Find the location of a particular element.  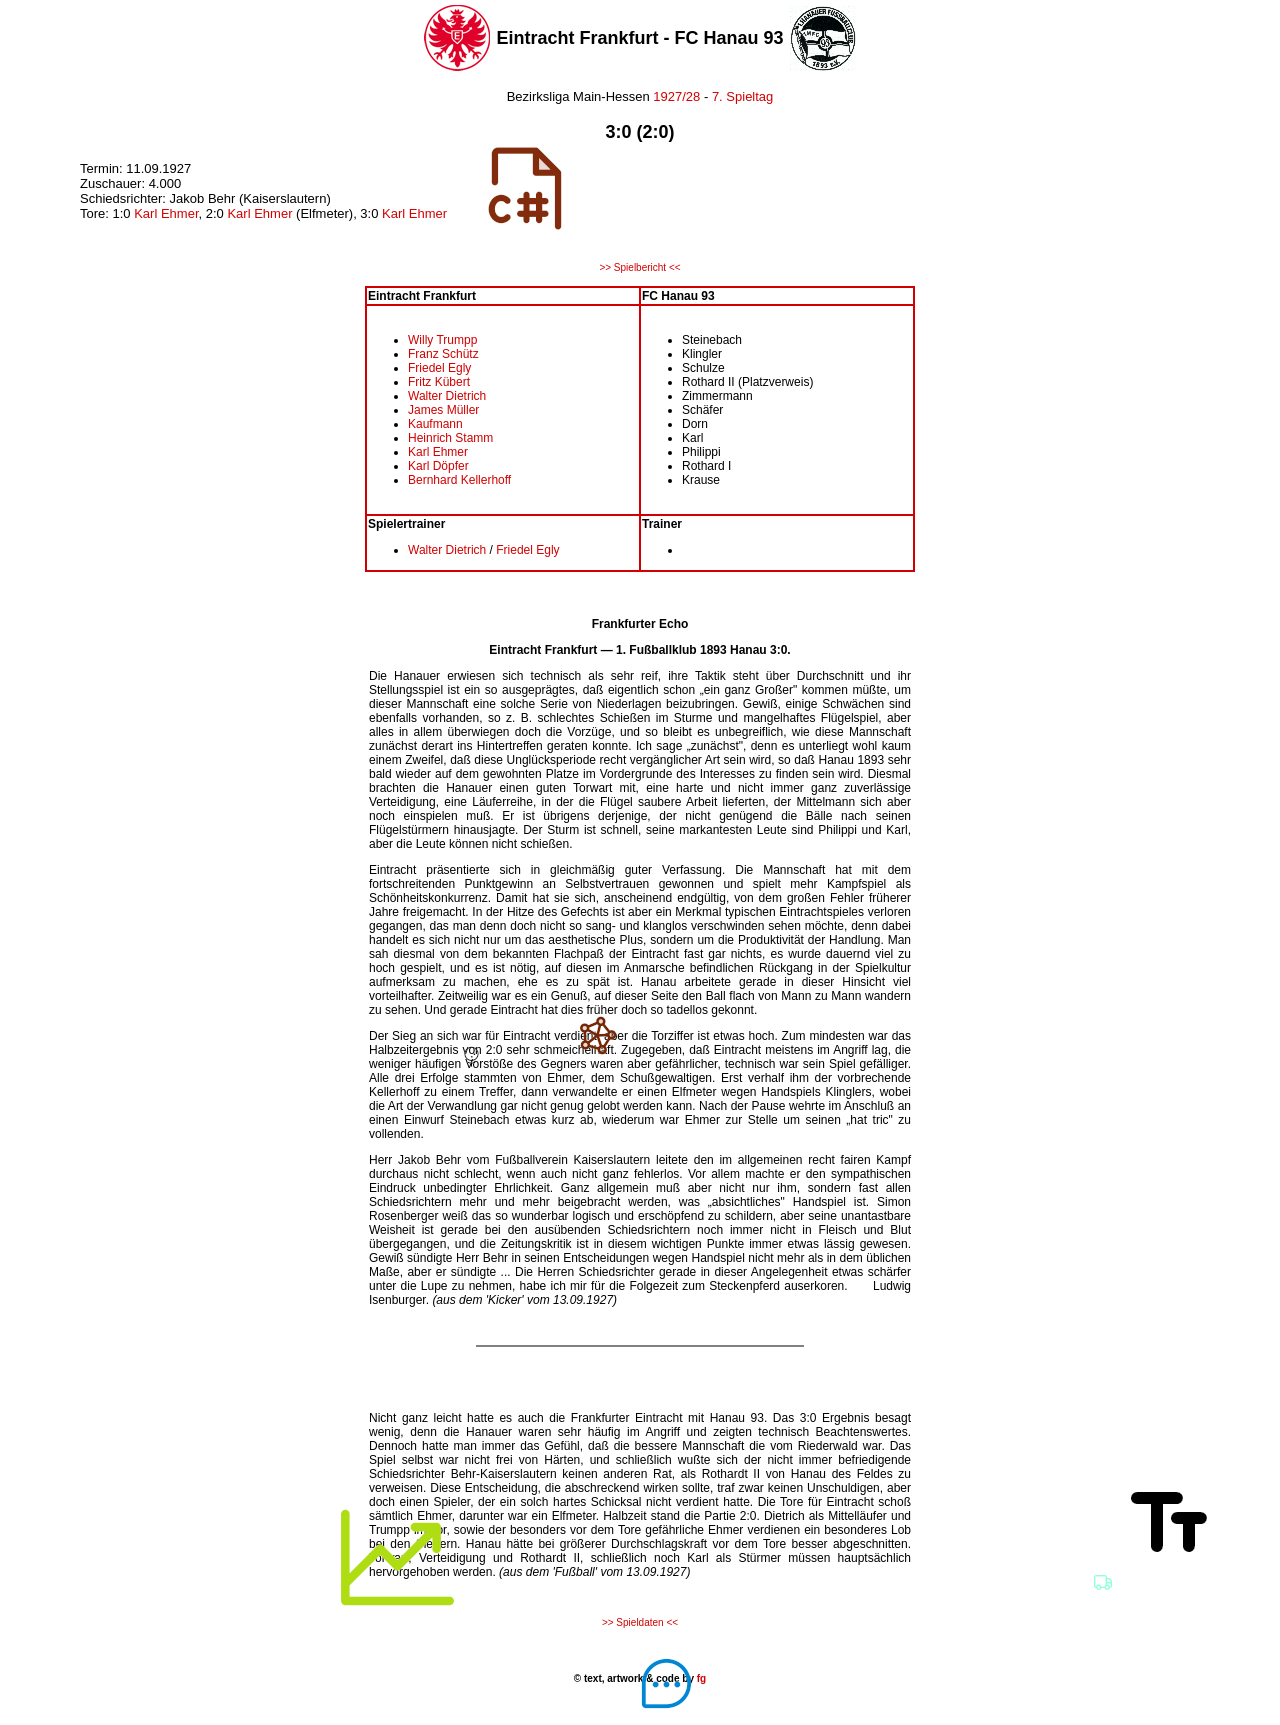

adjust text formatting options is located at coordinates (1169, 1524).